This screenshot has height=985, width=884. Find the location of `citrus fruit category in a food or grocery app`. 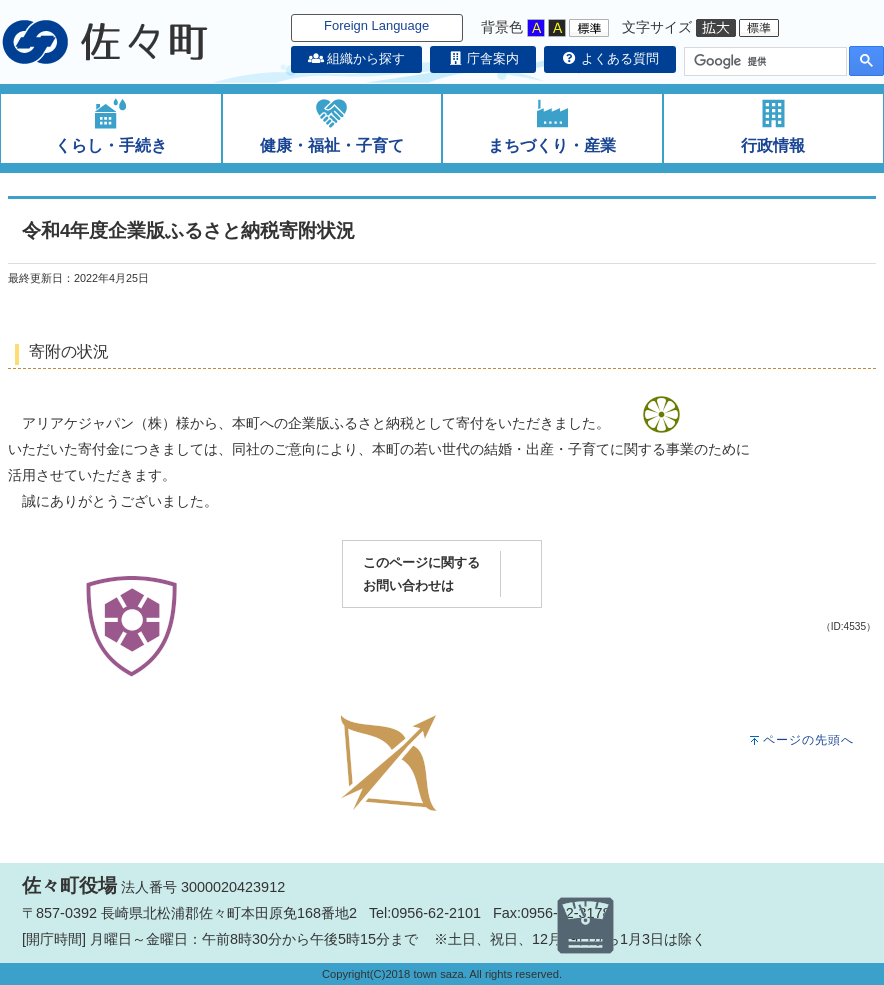

citrus fruit category in a food or grocery app is located at coordinates (661, 414).